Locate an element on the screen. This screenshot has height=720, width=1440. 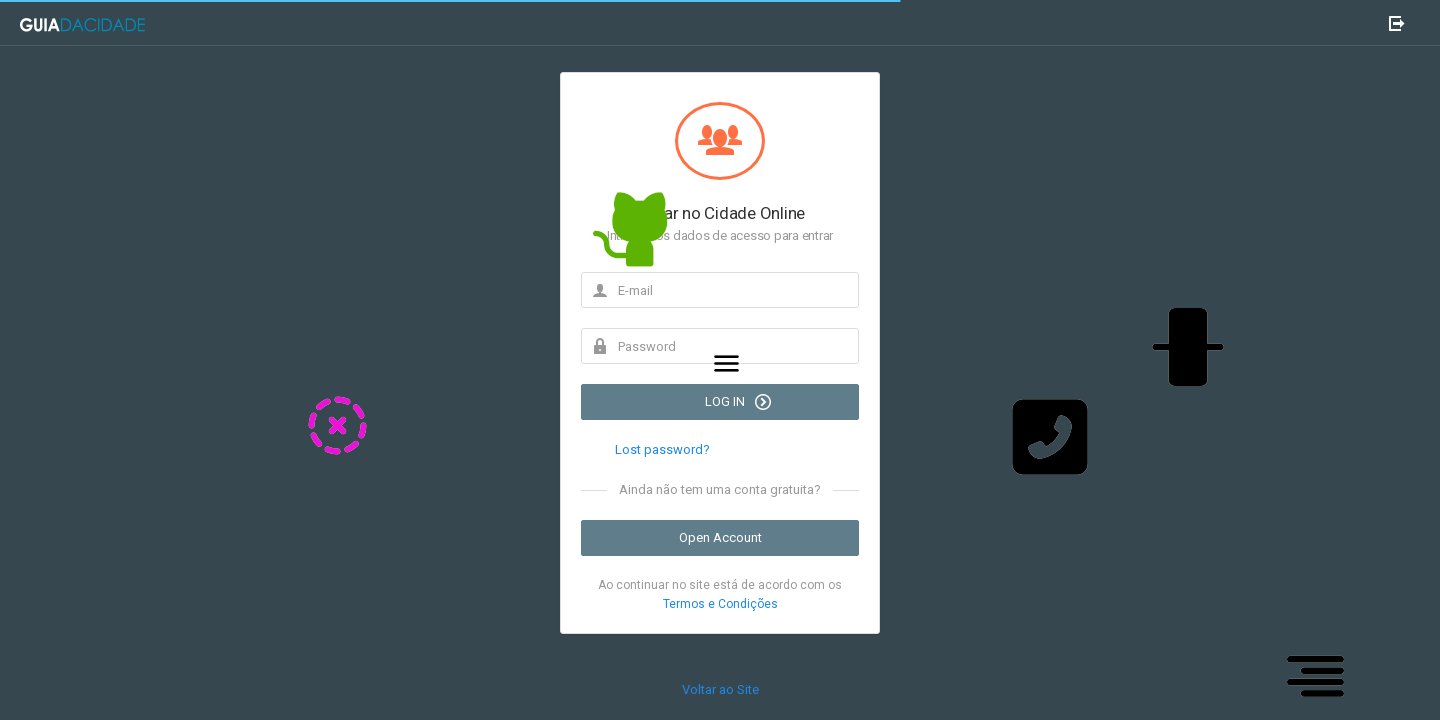
tap to make a phone call is located at coordinates (1050, 437).